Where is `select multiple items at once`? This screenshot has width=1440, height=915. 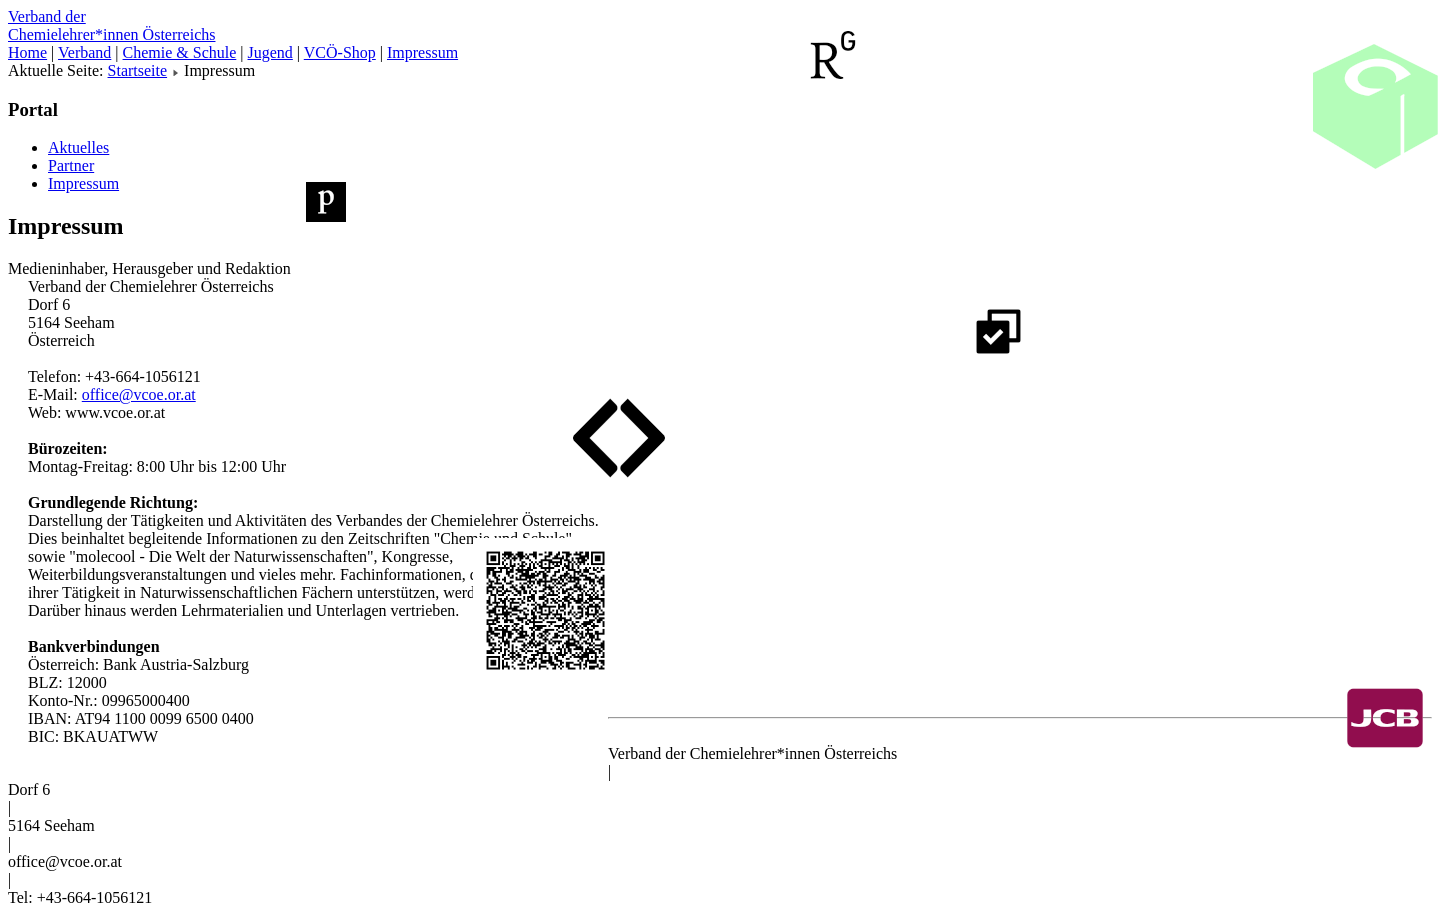 select multiple items at once is located at coordinates (998, 331).